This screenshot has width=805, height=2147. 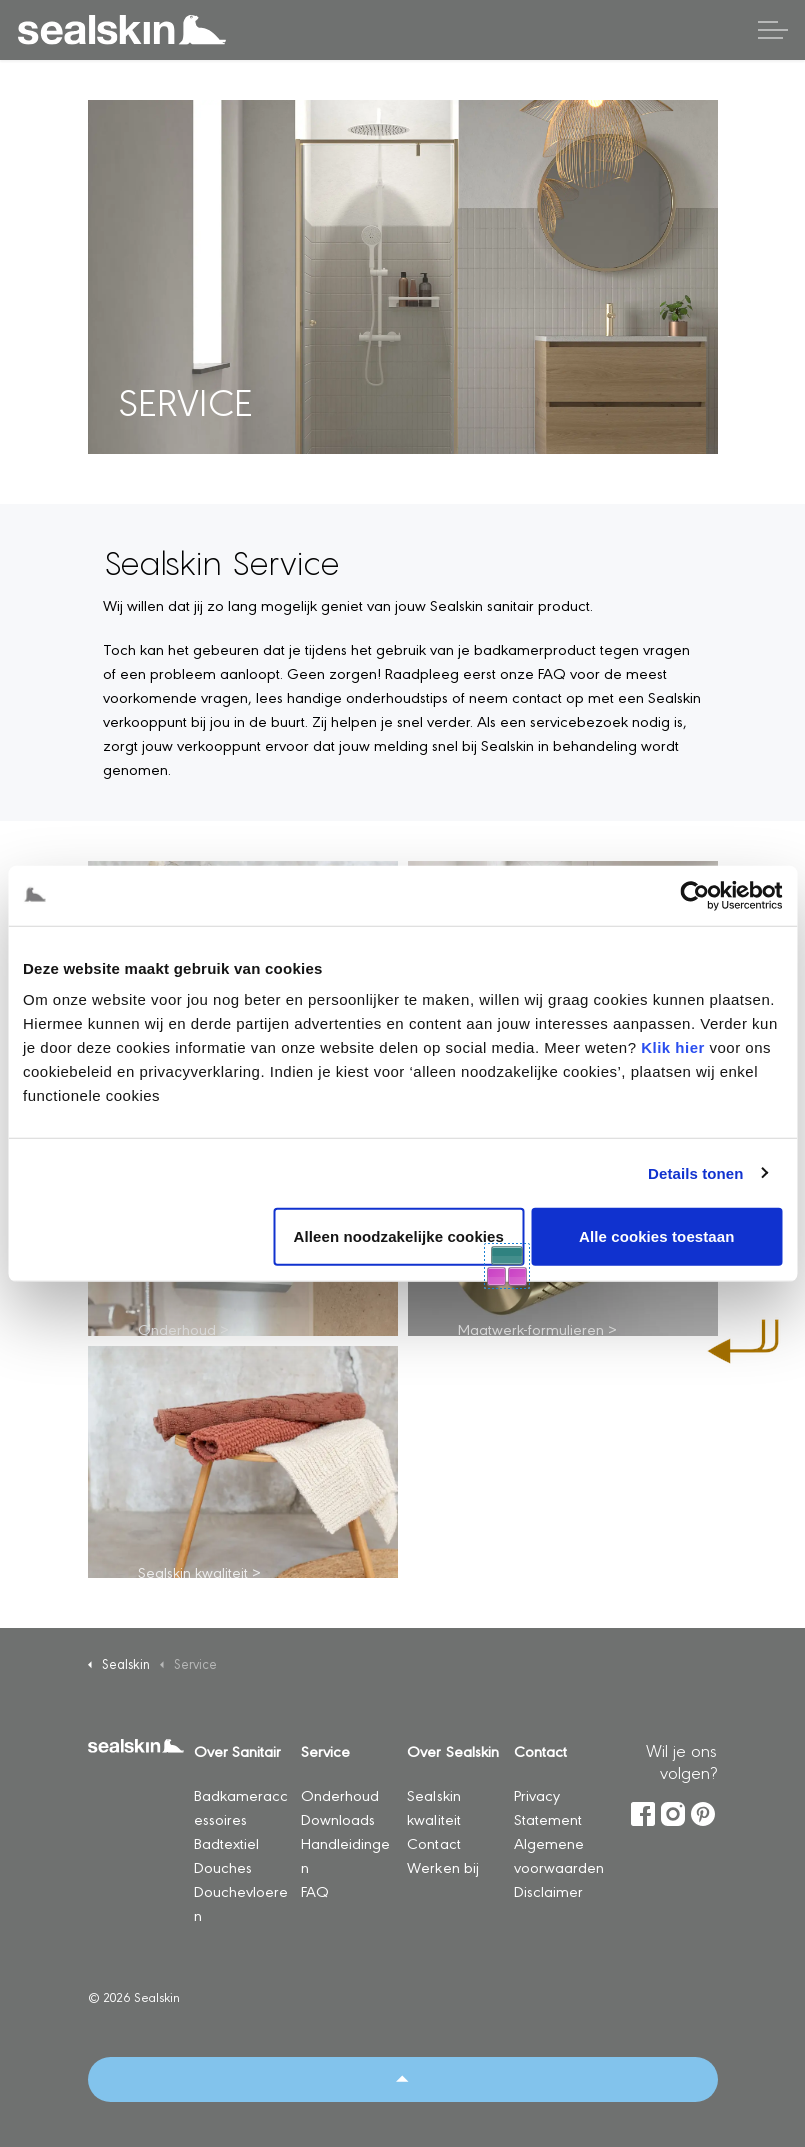 What do you see at coordinates (507, 1266) in the screenshot?
I see `select all items in the current view` at bounding box center [507, 1266].